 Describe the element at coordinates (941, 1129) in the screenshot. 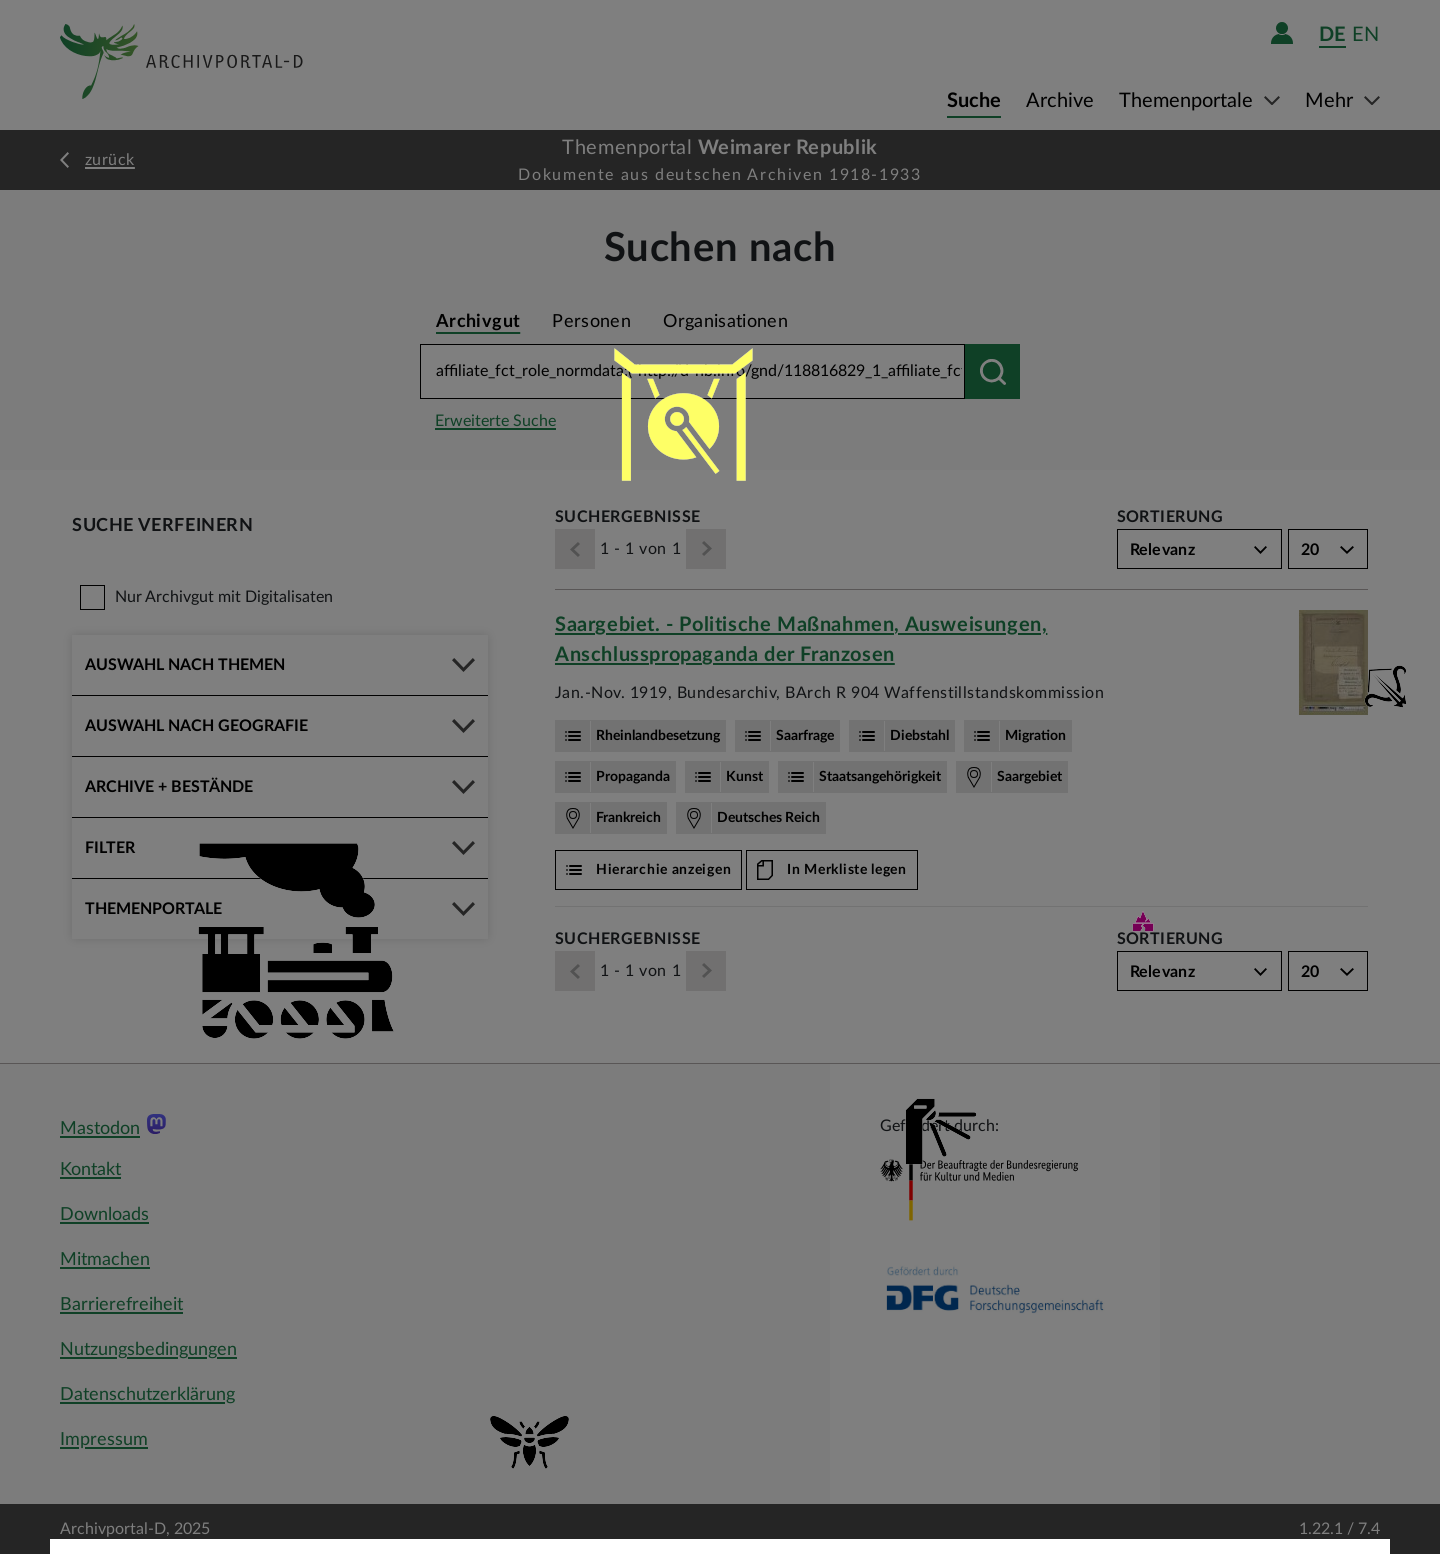

I see `access control or gated entry point` at that location.